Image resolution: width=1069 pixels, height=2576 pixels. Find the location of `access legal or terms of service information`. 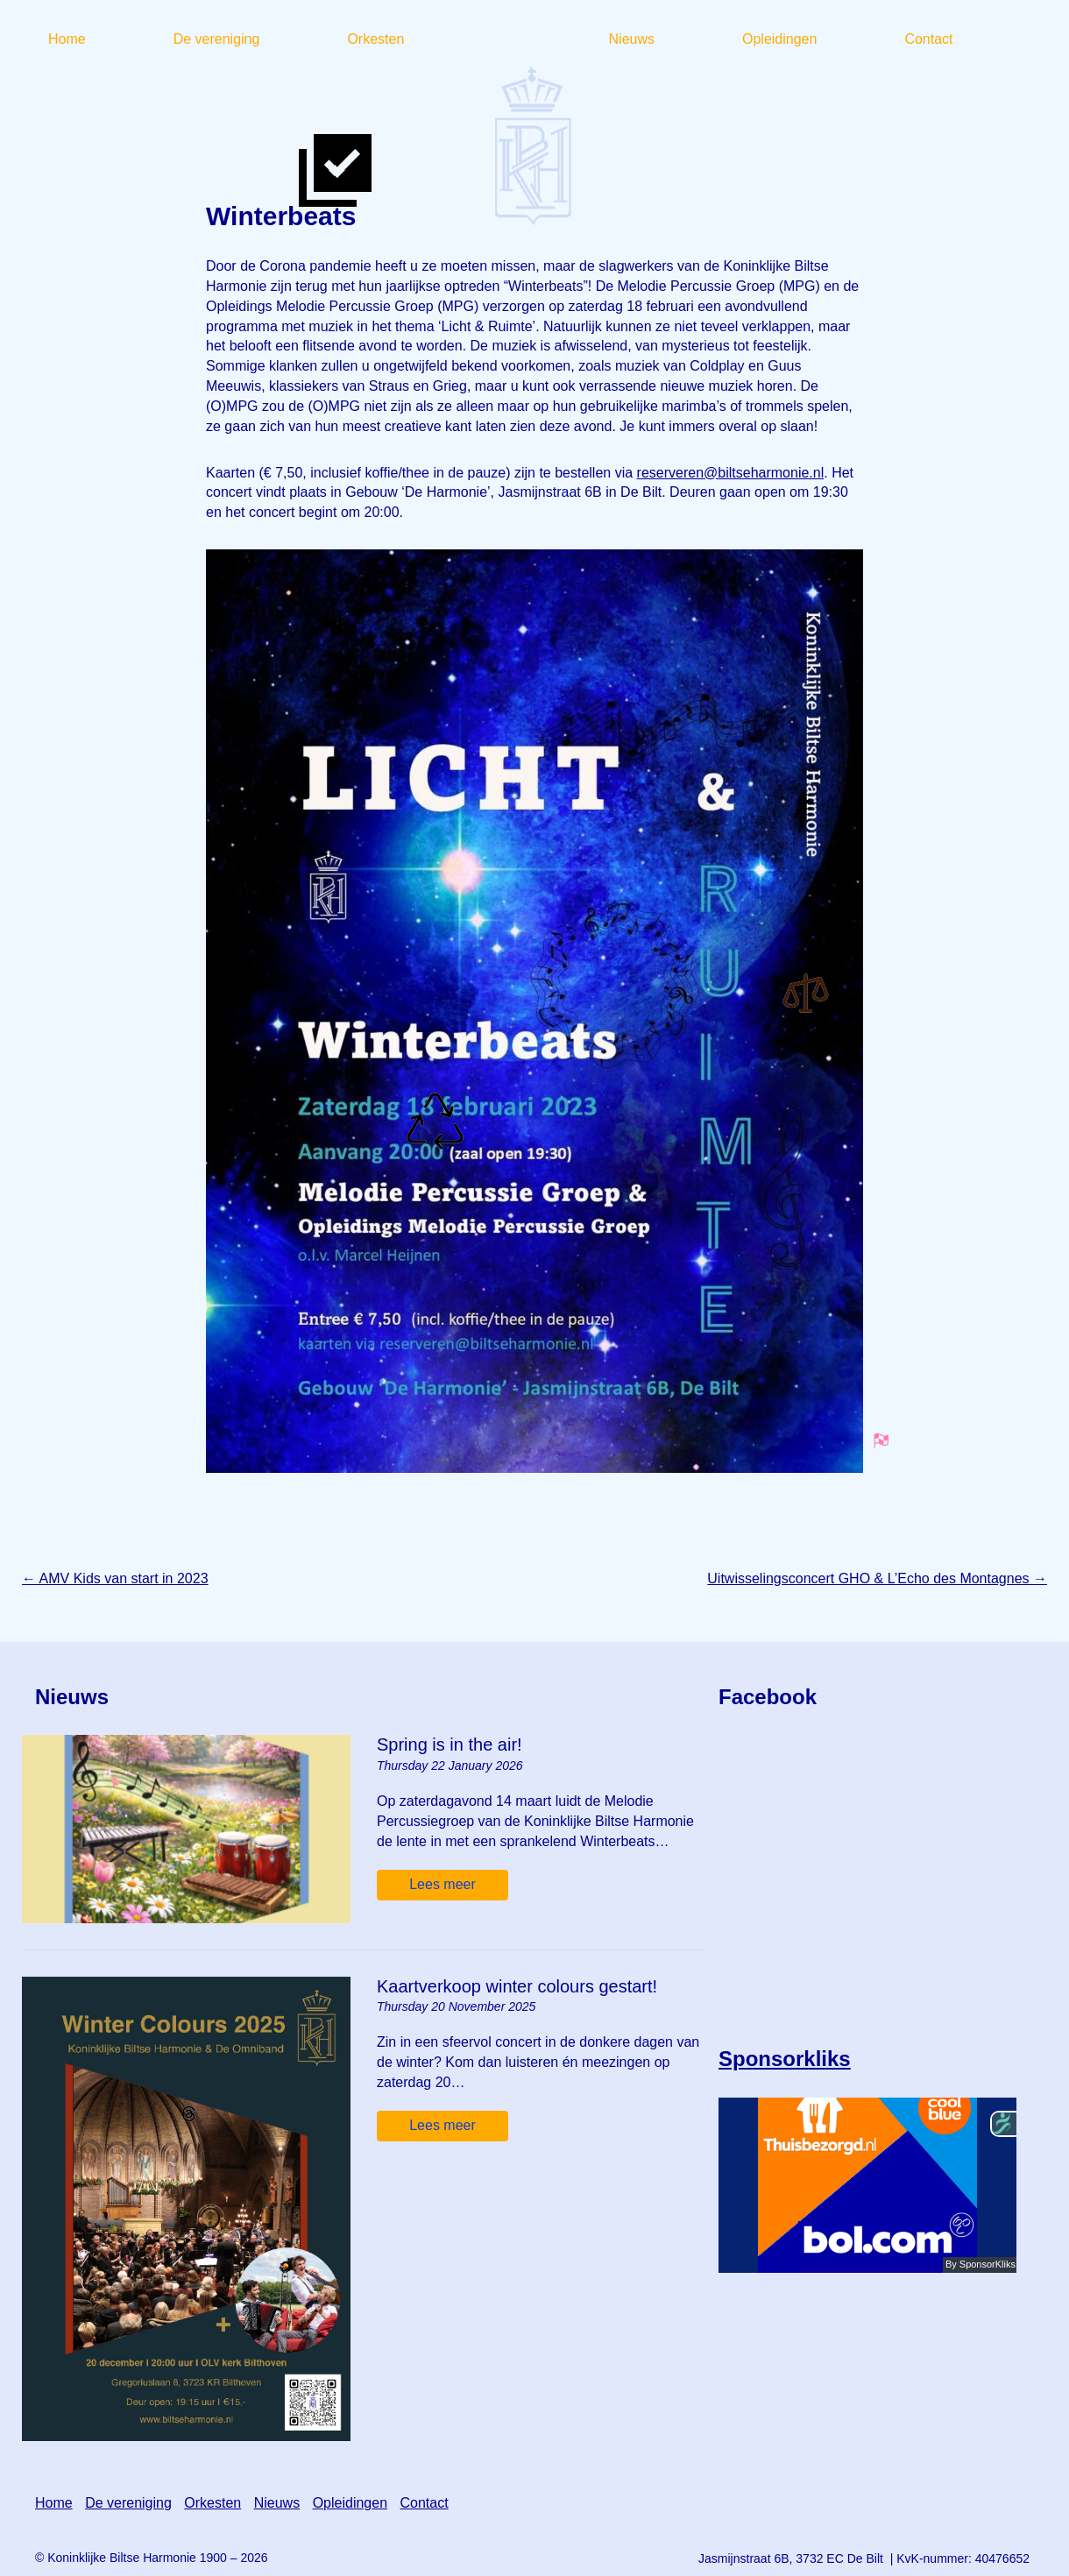

access legal or terms of service information is located at coordinates (805, 993).